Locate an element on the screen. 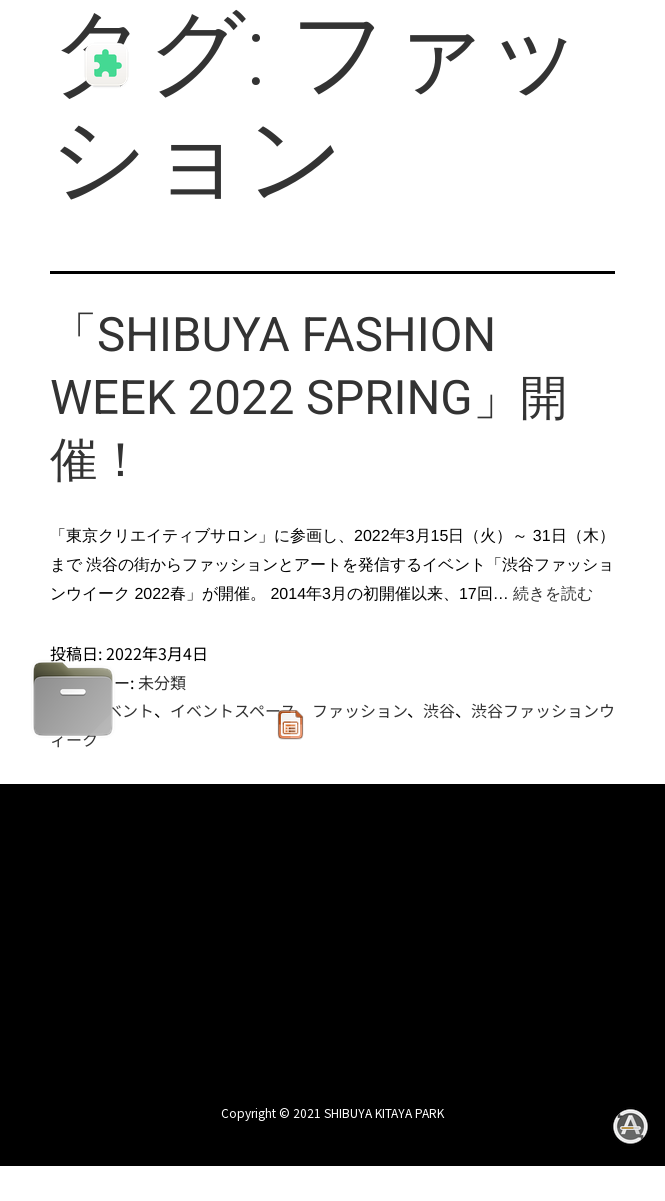 The height and width of the screenshot is (1201, 665). check for available software updates is located at coordinates (630, 1126).